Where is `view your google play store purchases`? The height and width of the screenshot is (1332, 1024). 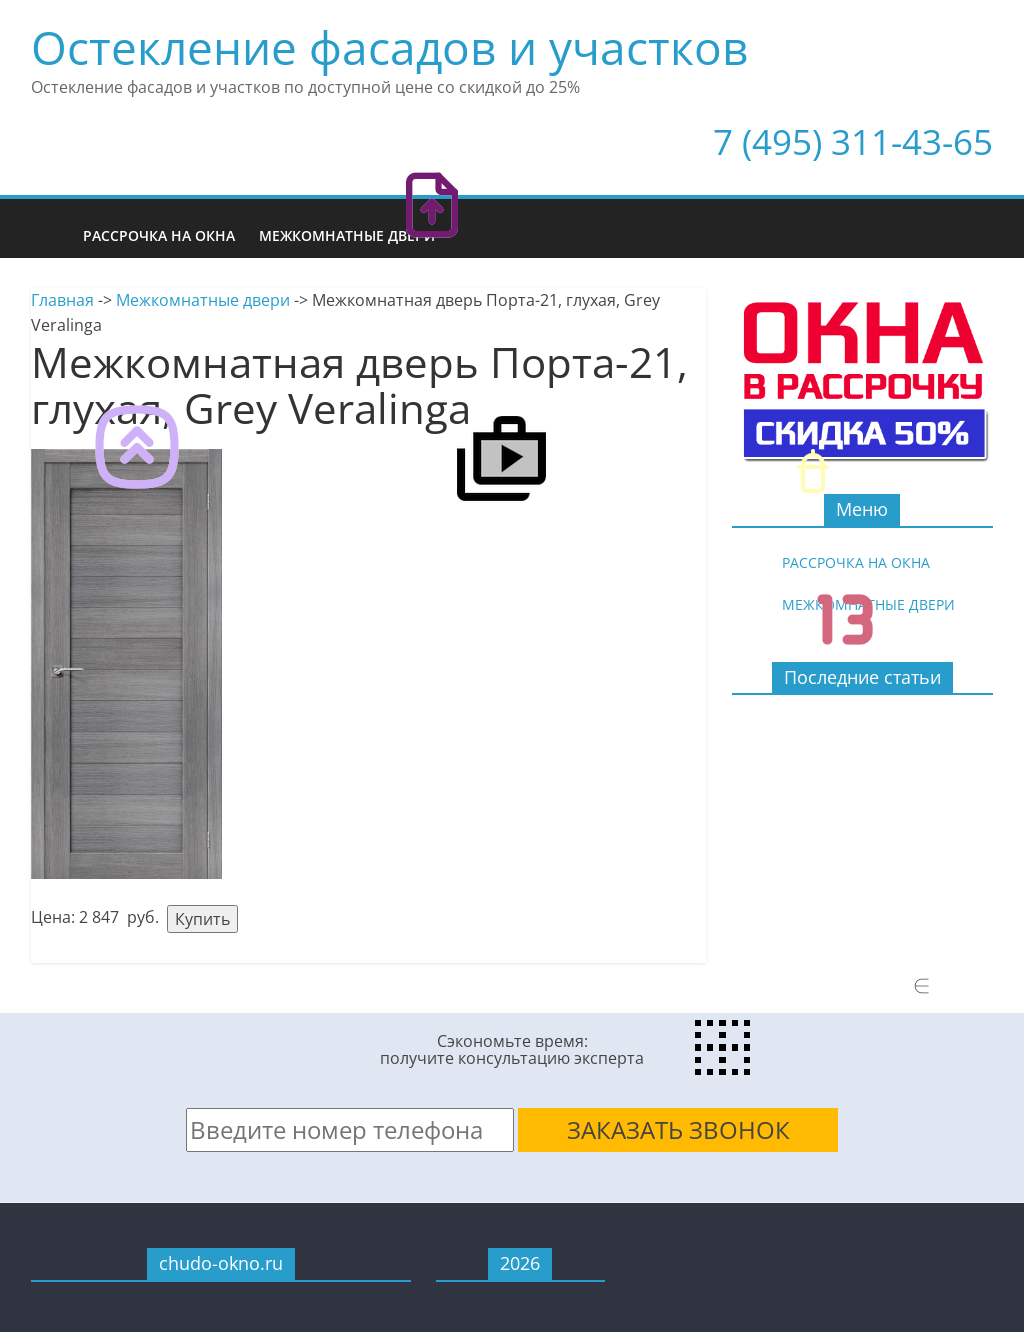
view your google play store purchases is located at coordinates (501, 460).